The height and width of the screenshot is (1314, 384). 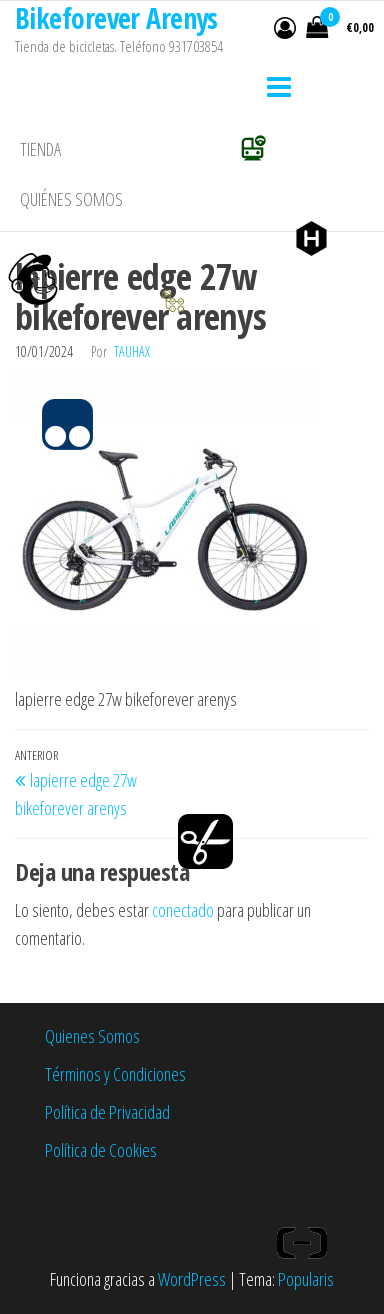 What do you see at coordinates (205, 841) in the screenshot?
I see `knip app logo` at bounding box center [205, 841].